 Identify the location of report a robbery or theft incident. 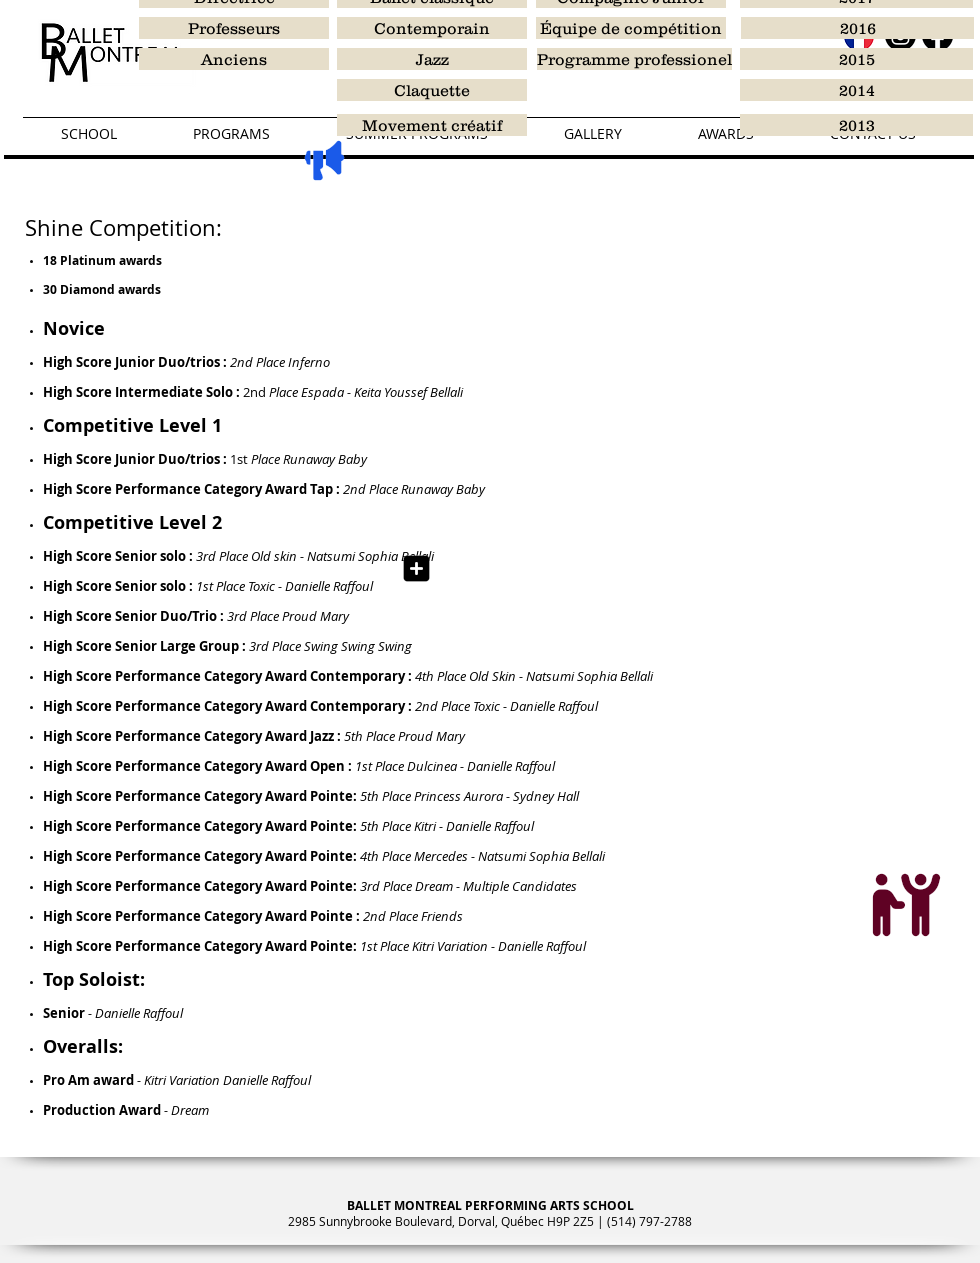
(907, 905).